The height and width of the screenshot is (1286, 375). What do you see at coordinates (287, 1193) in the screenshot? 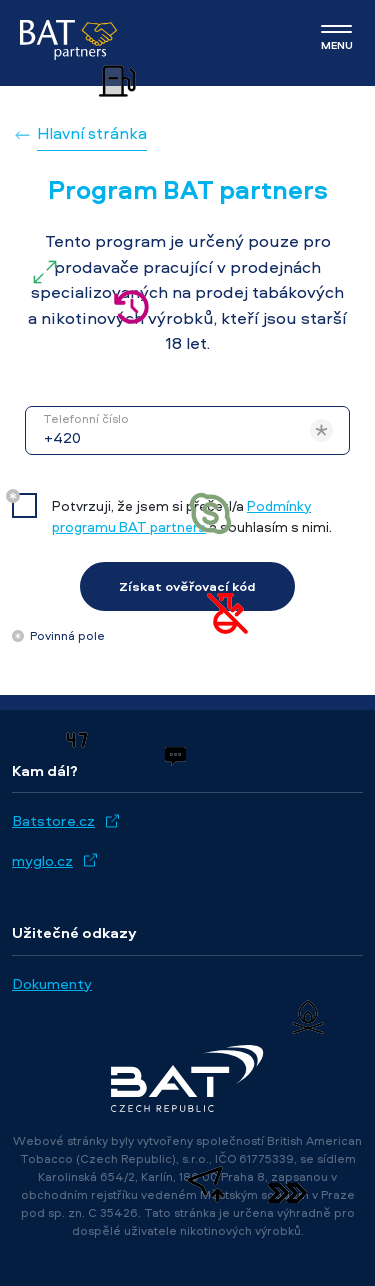
I see `inertia.js framework logo` at bounding box center [287, 1193].